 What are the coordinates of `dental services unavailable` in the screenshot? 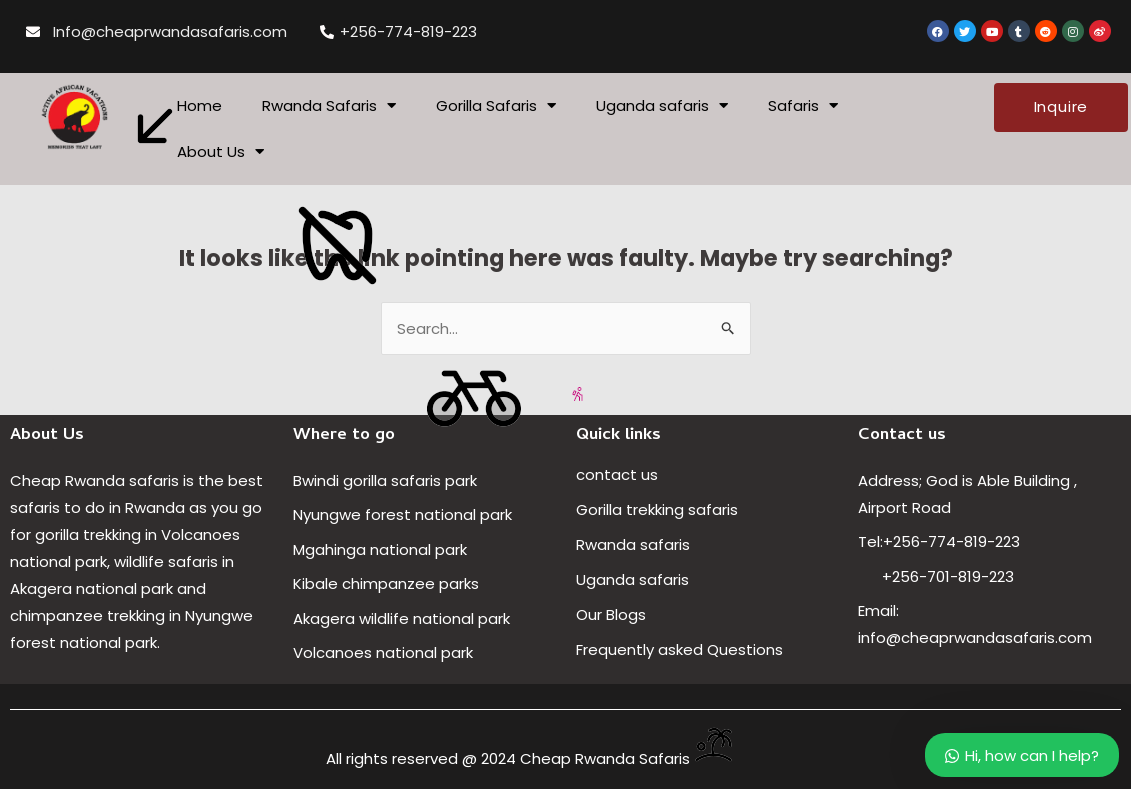 It's located at (337, 245).